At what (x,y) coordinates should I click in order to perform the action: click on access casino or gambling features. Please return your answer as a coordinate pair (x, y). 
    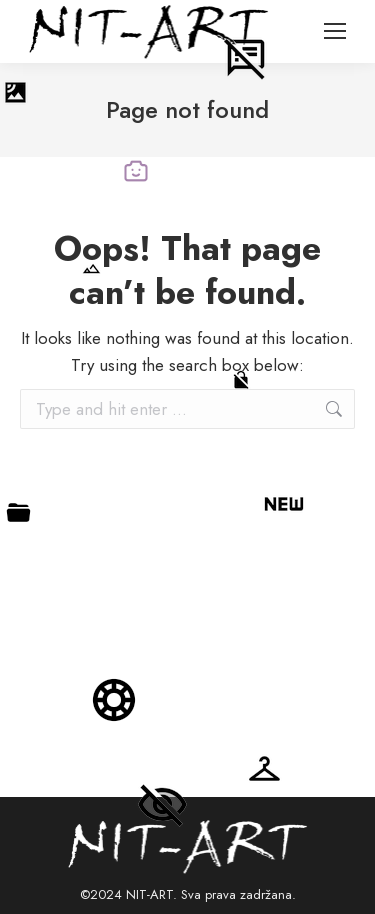
    Looking at the image, I should click on (114, 700).